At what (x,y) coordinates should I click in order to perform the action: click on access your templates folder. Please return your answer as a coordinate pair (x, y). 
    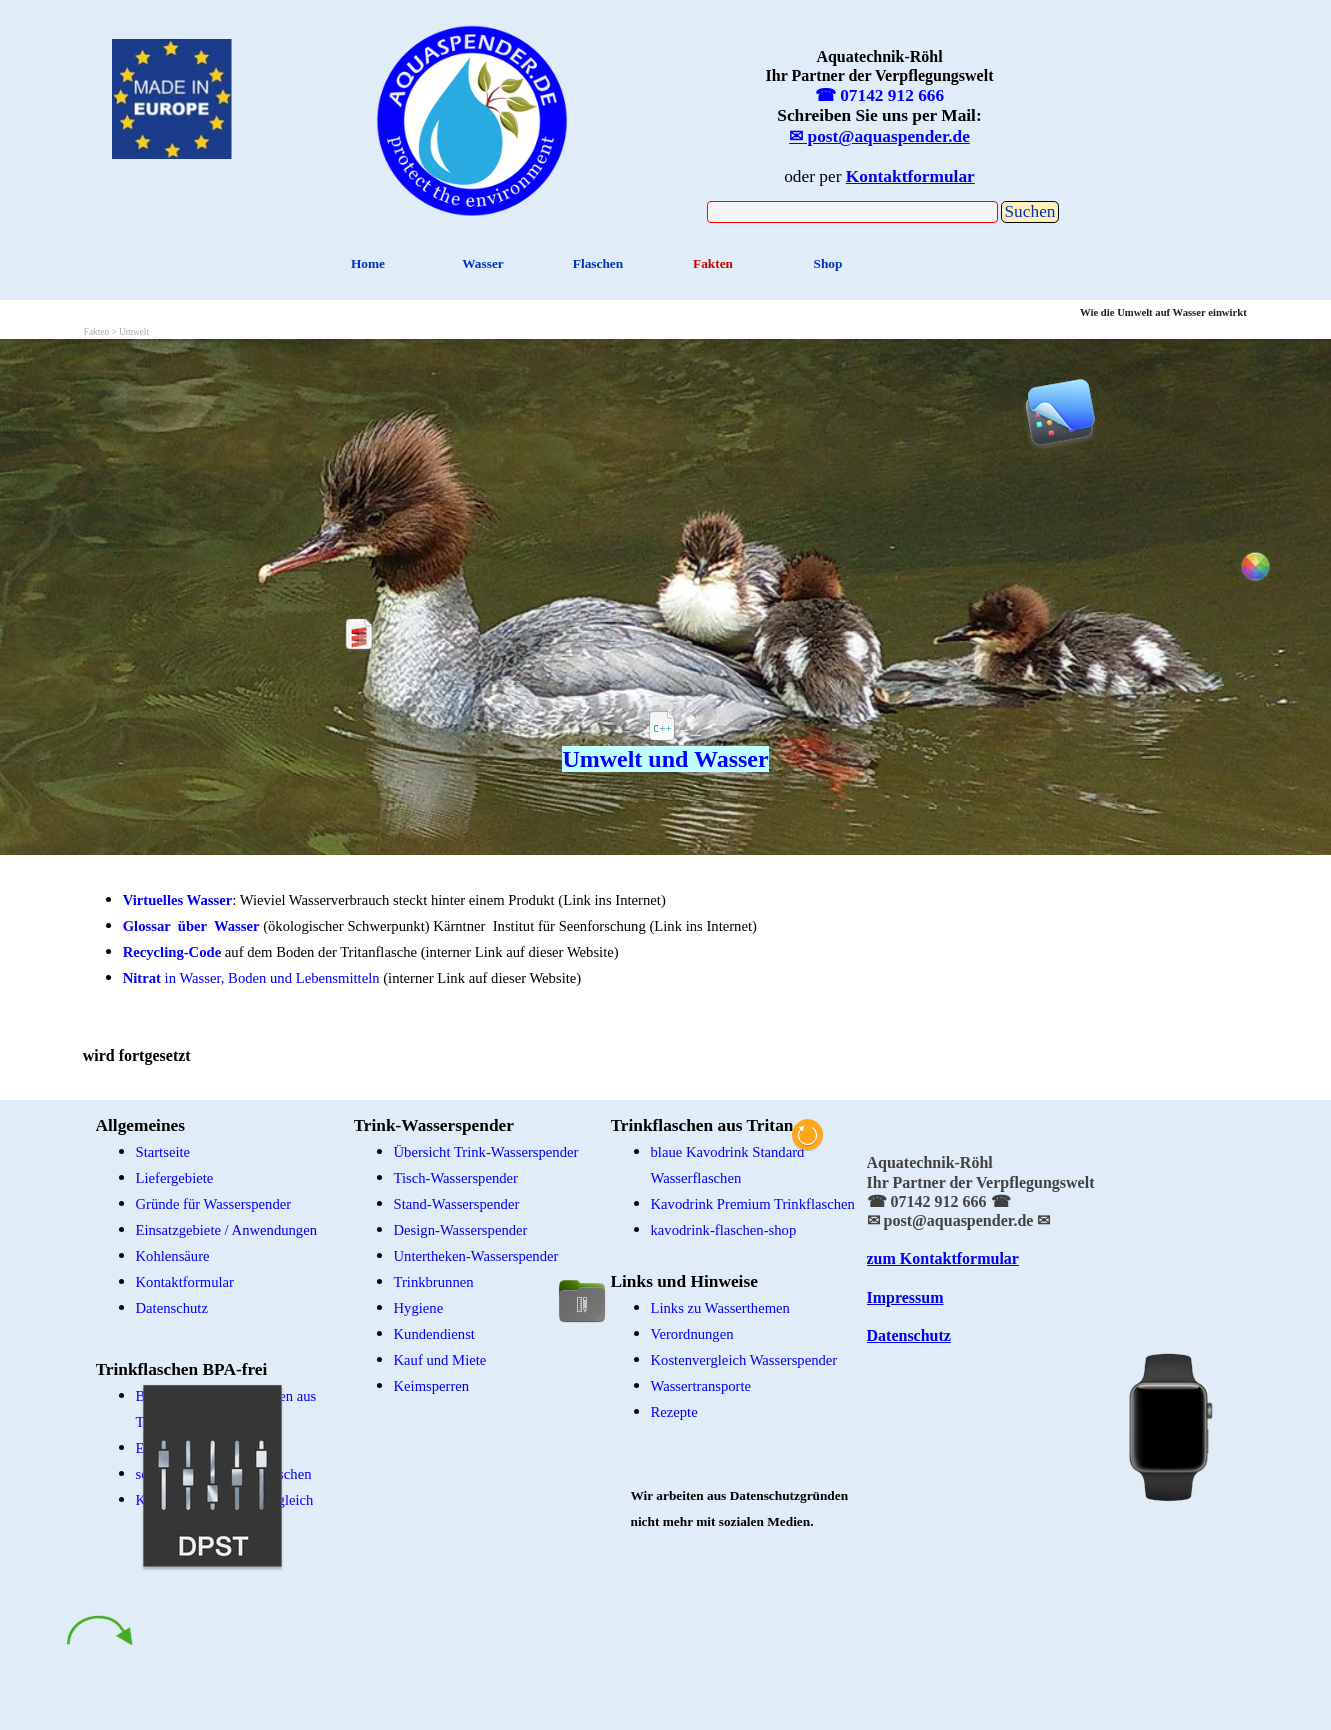
    Looking at the image, I should click on (582, 1301).